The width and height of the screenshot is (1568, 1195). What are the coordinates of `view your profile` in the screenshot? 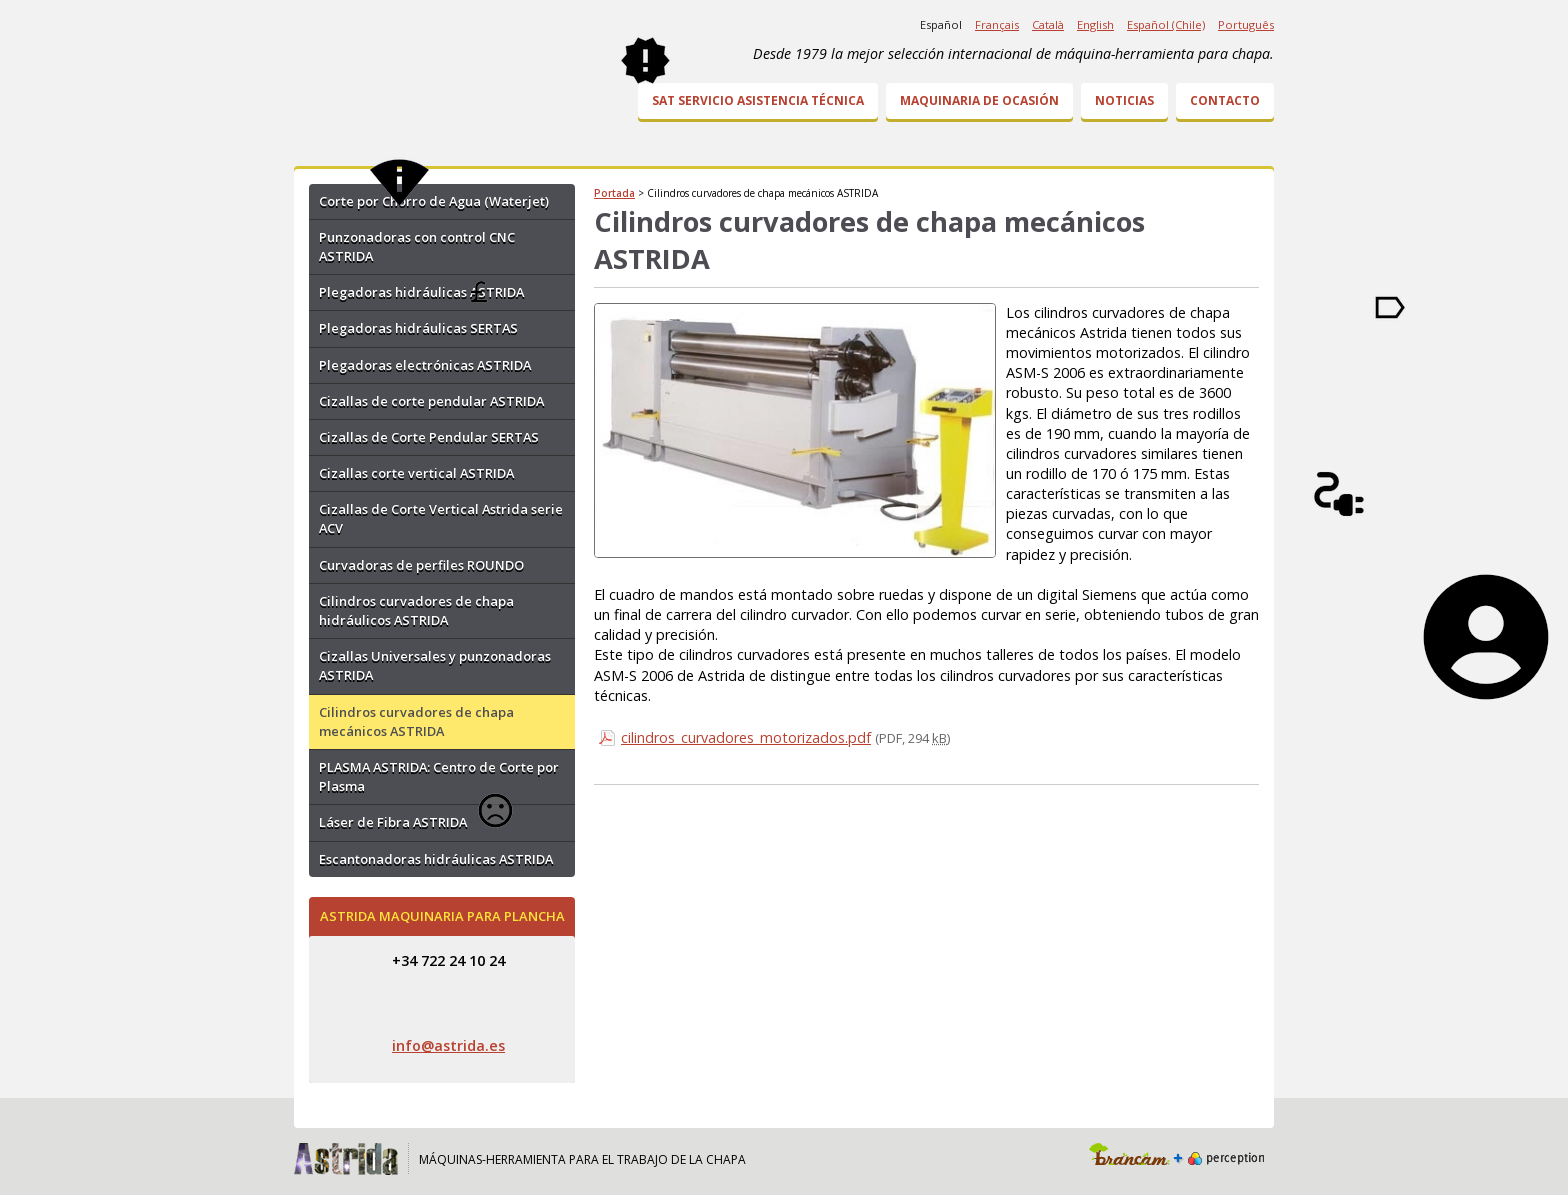 It's located at (1486, 637).